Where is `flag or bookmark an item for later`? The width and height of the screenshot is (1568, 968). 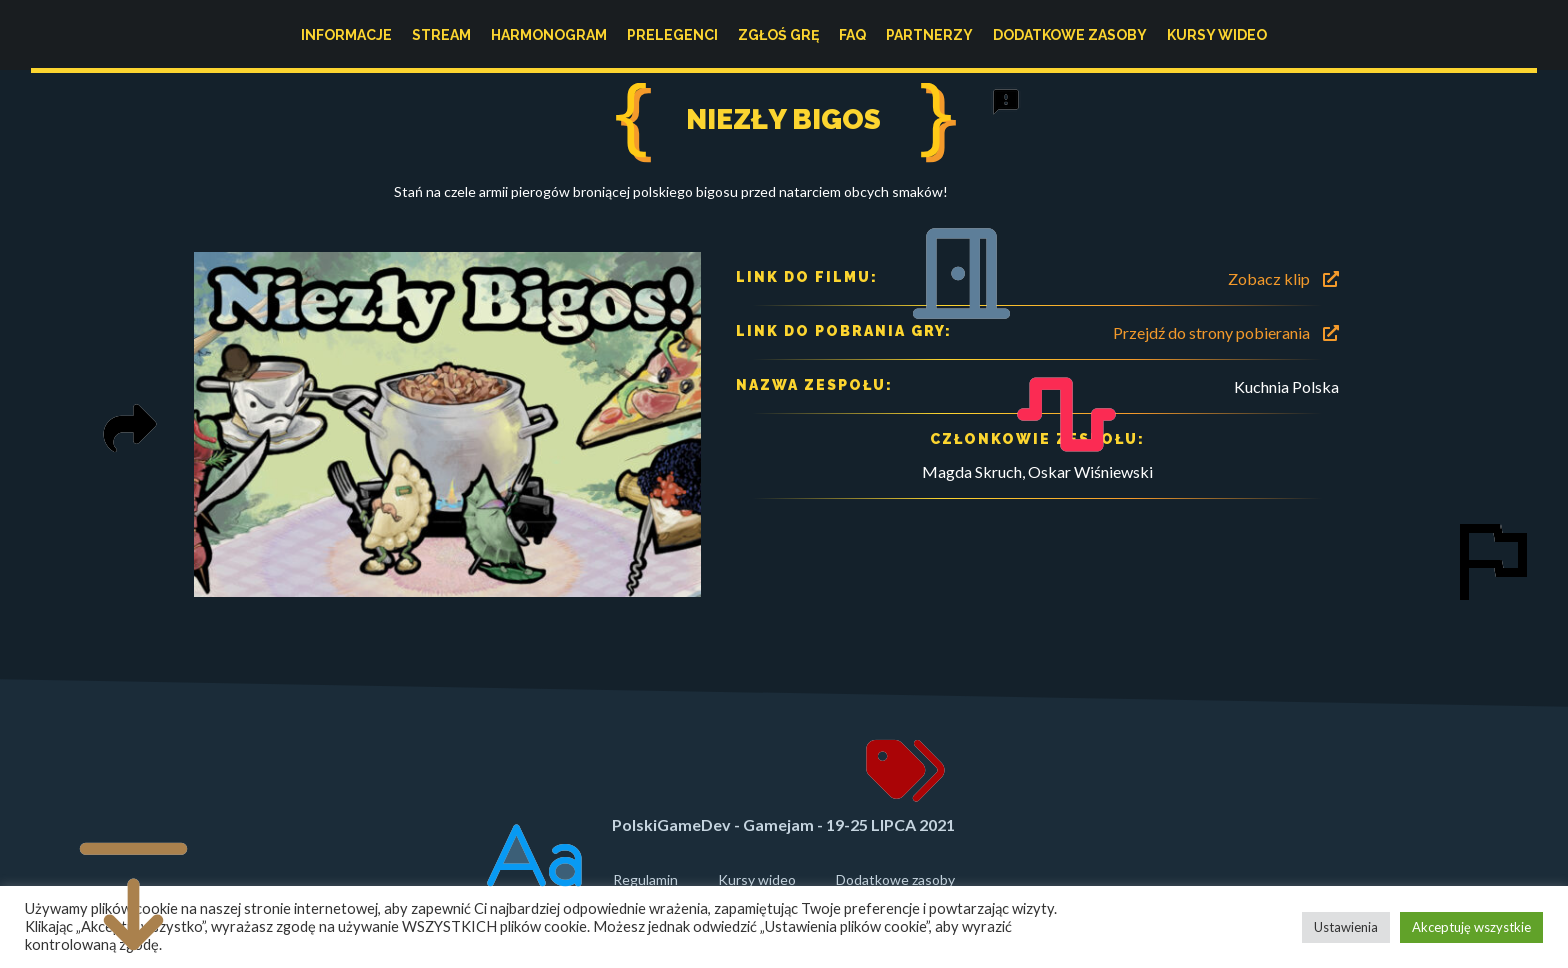 flag or bookmark an item for later is located at coordinates (1491, 559).